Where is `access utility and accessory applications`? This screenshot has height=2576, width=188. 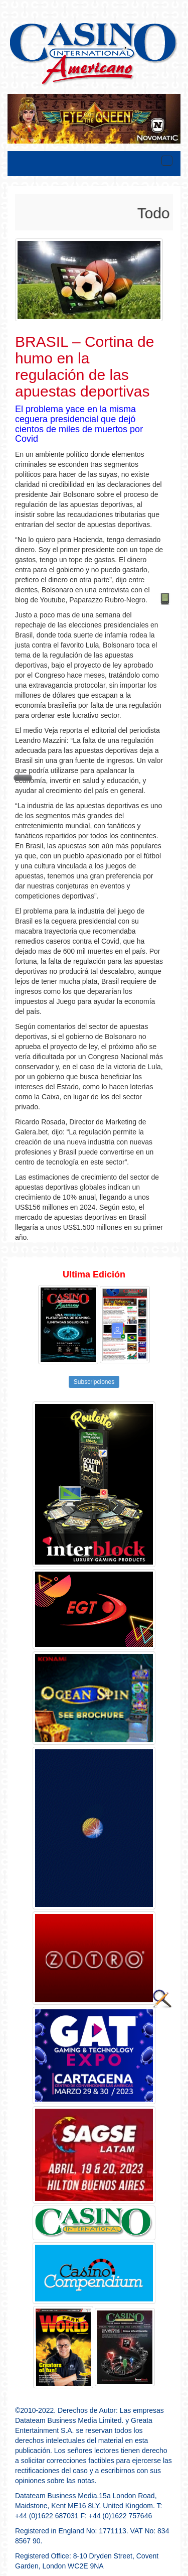
access utility and accessory applications is located at coordinates (103, 1453).